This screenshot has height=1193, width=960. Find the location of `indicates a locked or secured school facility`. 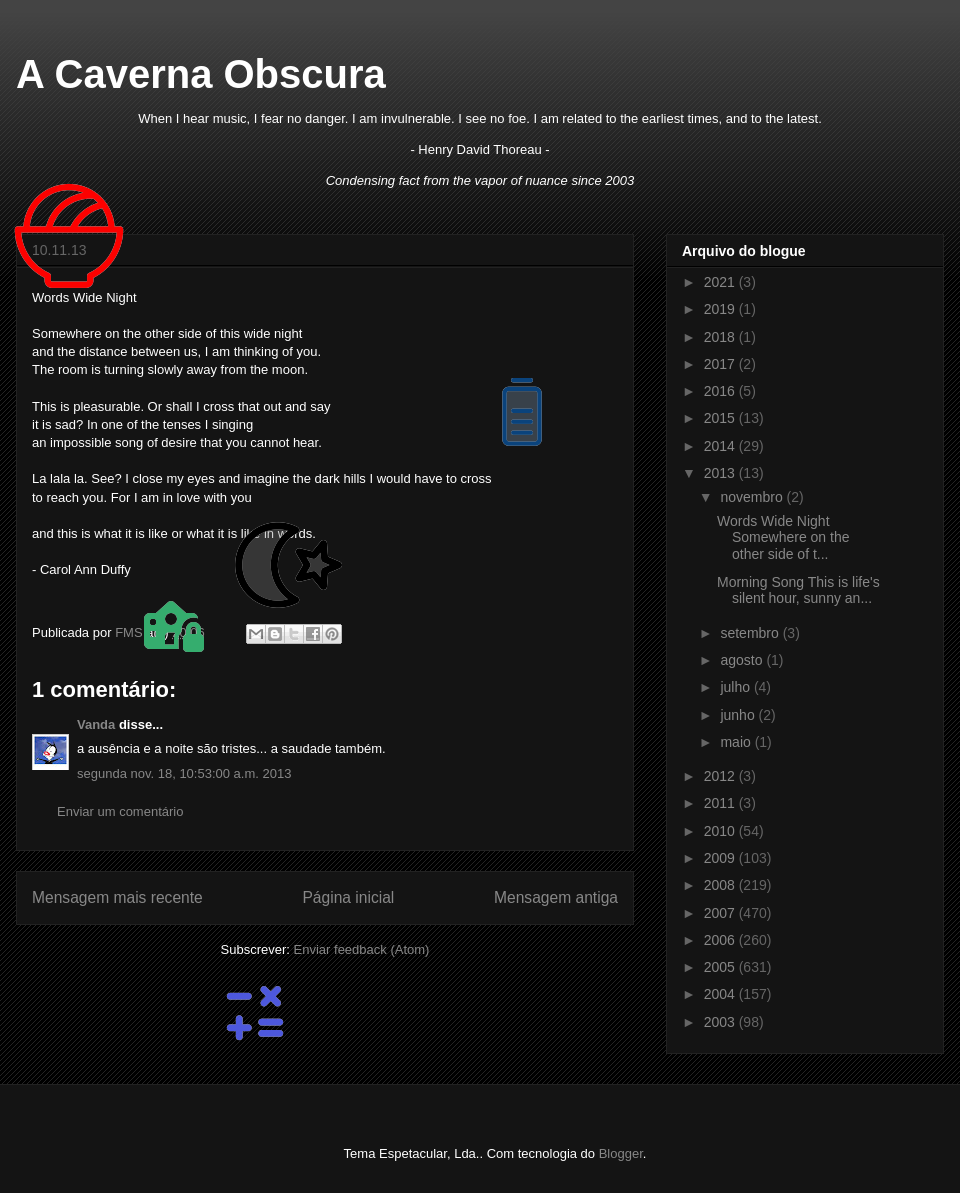

indicates a locked or secured school facility is located at coordinates (174, 625).